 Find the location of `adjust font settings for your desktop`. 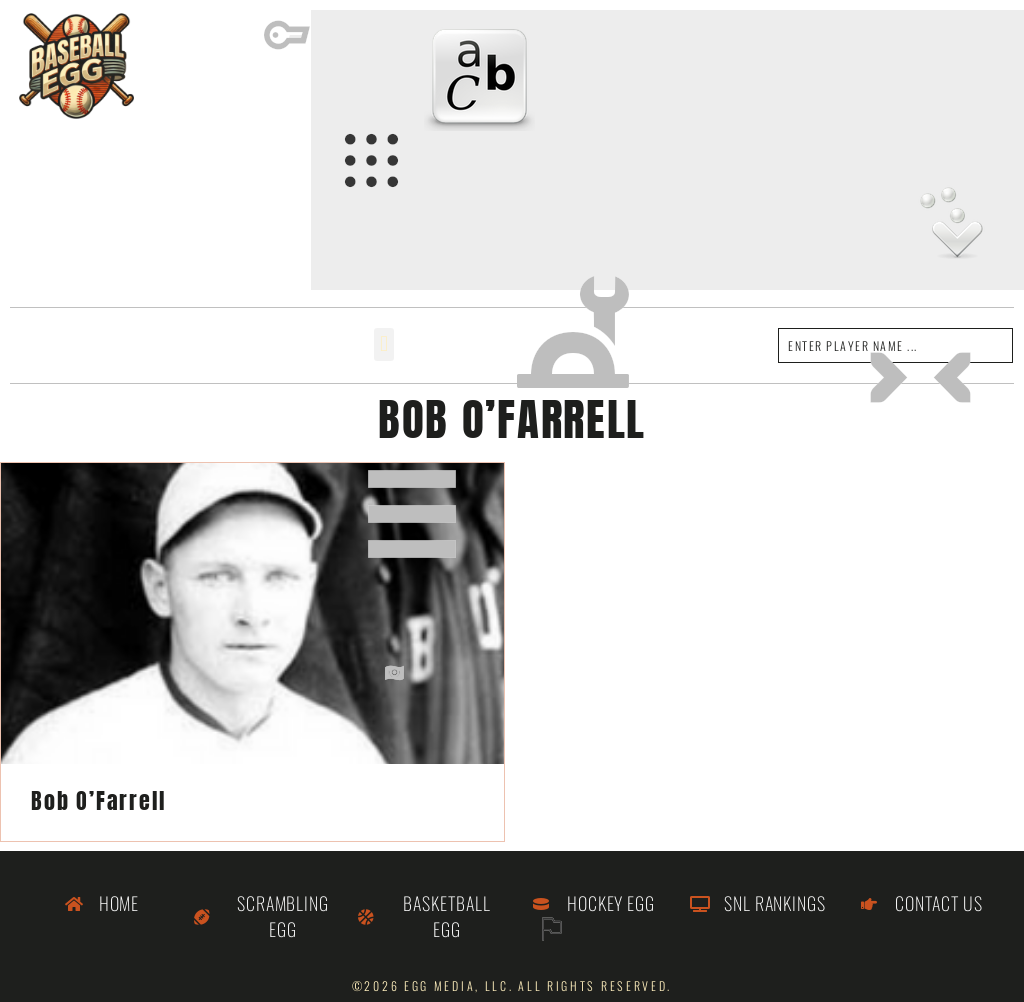

adjust font settings for your desktop is located at coordinates (479, 75).